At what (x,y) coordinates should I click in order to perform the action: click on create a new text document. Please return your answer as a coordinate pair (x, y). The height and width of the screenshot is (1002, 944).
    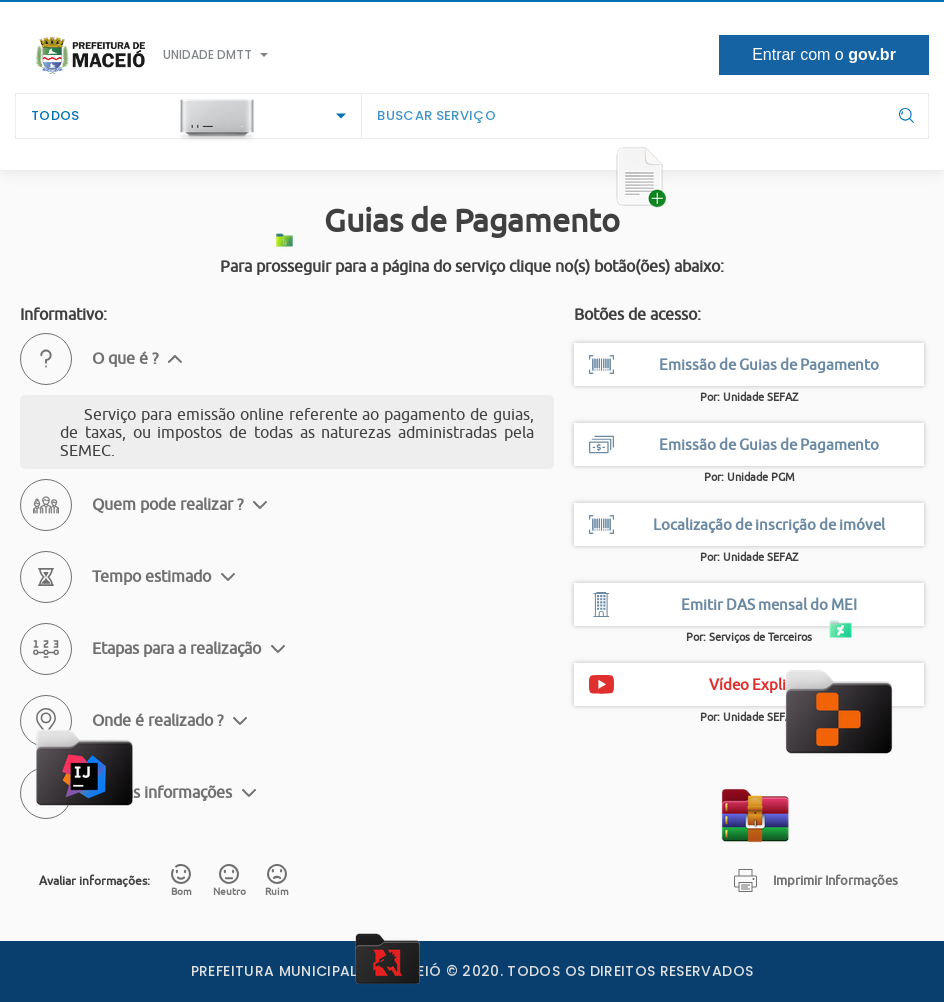
    Looking at the image, I should click on (639, 176).